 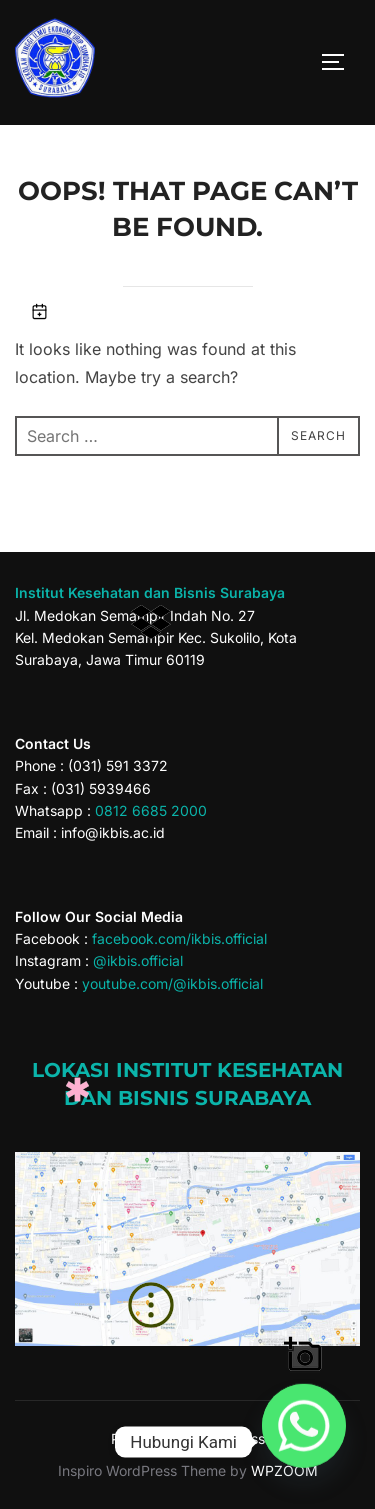 I want to click on add a new event to calendar, so click(x=39, y=311).